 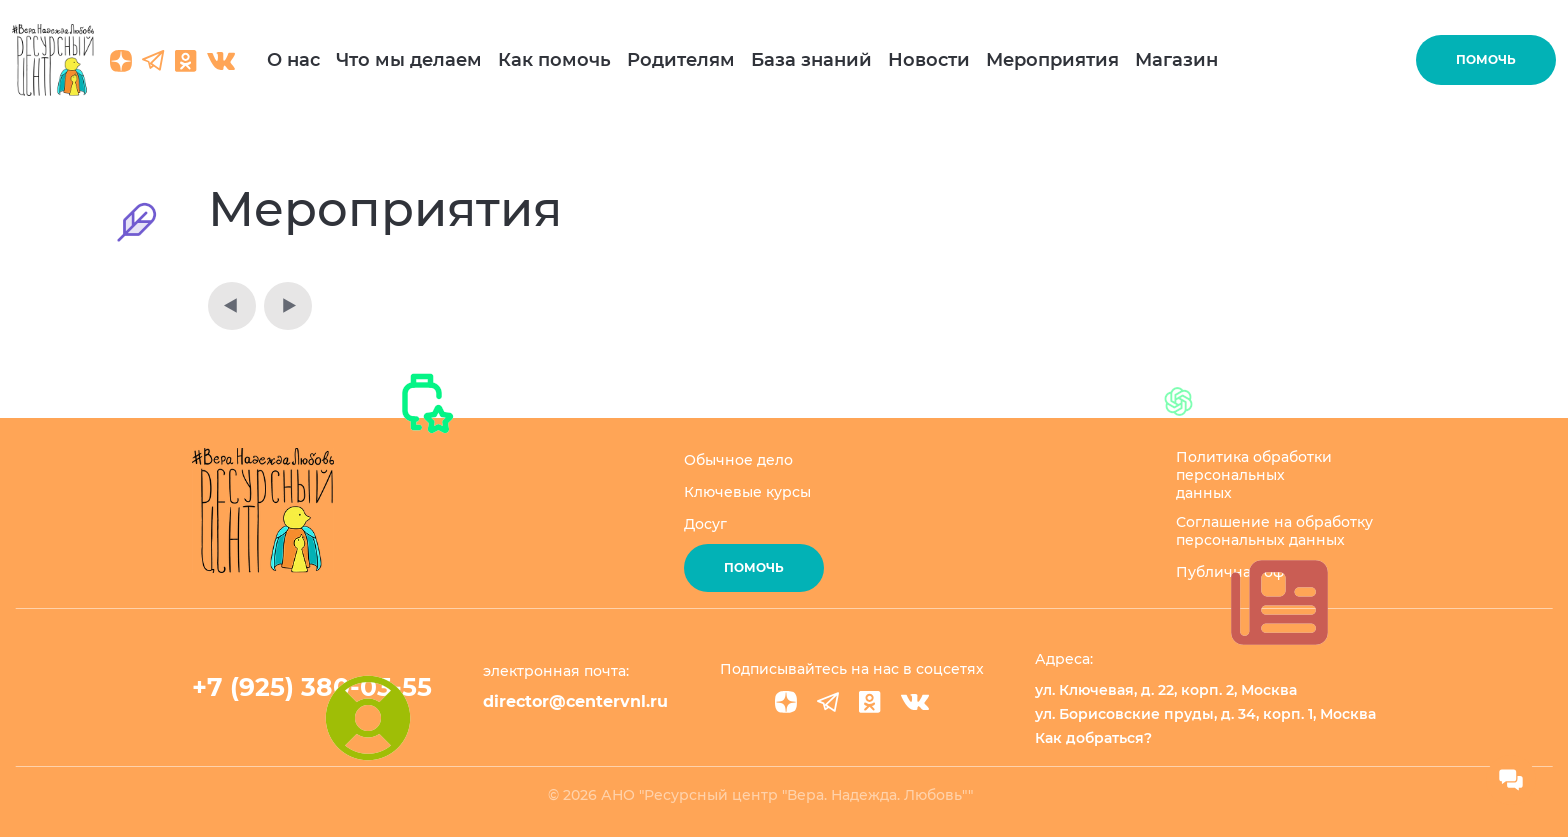 What do you see at coordinates (1279, 602) in the screenshot?
I see `view news feed or articles` at bounding box center [1279, 602].